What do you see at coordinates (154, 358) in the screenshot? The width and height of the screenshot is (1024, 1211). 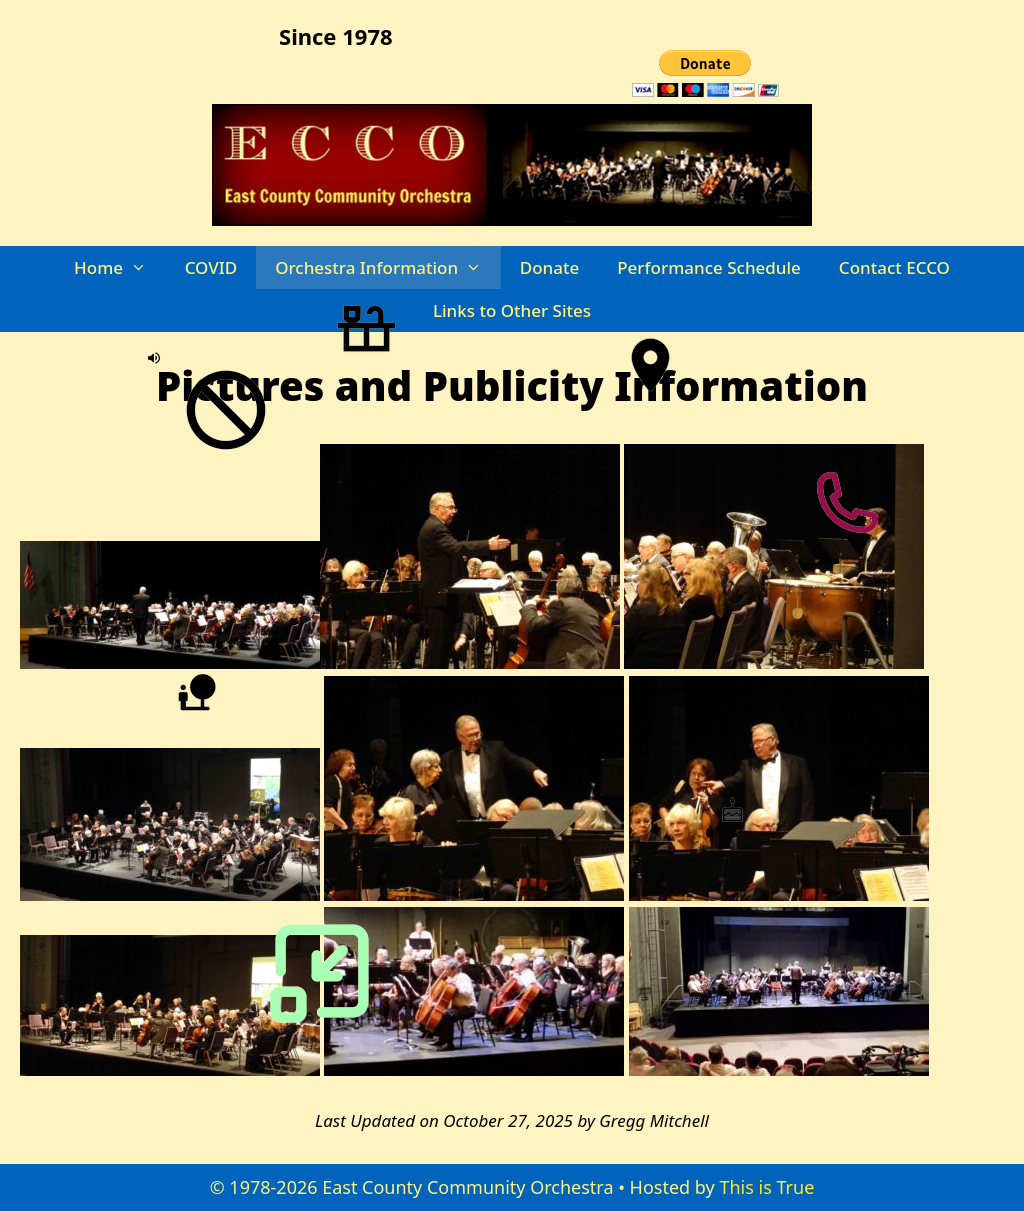 I see `increase or unmute audio volume` at bounding box center [154, 358].